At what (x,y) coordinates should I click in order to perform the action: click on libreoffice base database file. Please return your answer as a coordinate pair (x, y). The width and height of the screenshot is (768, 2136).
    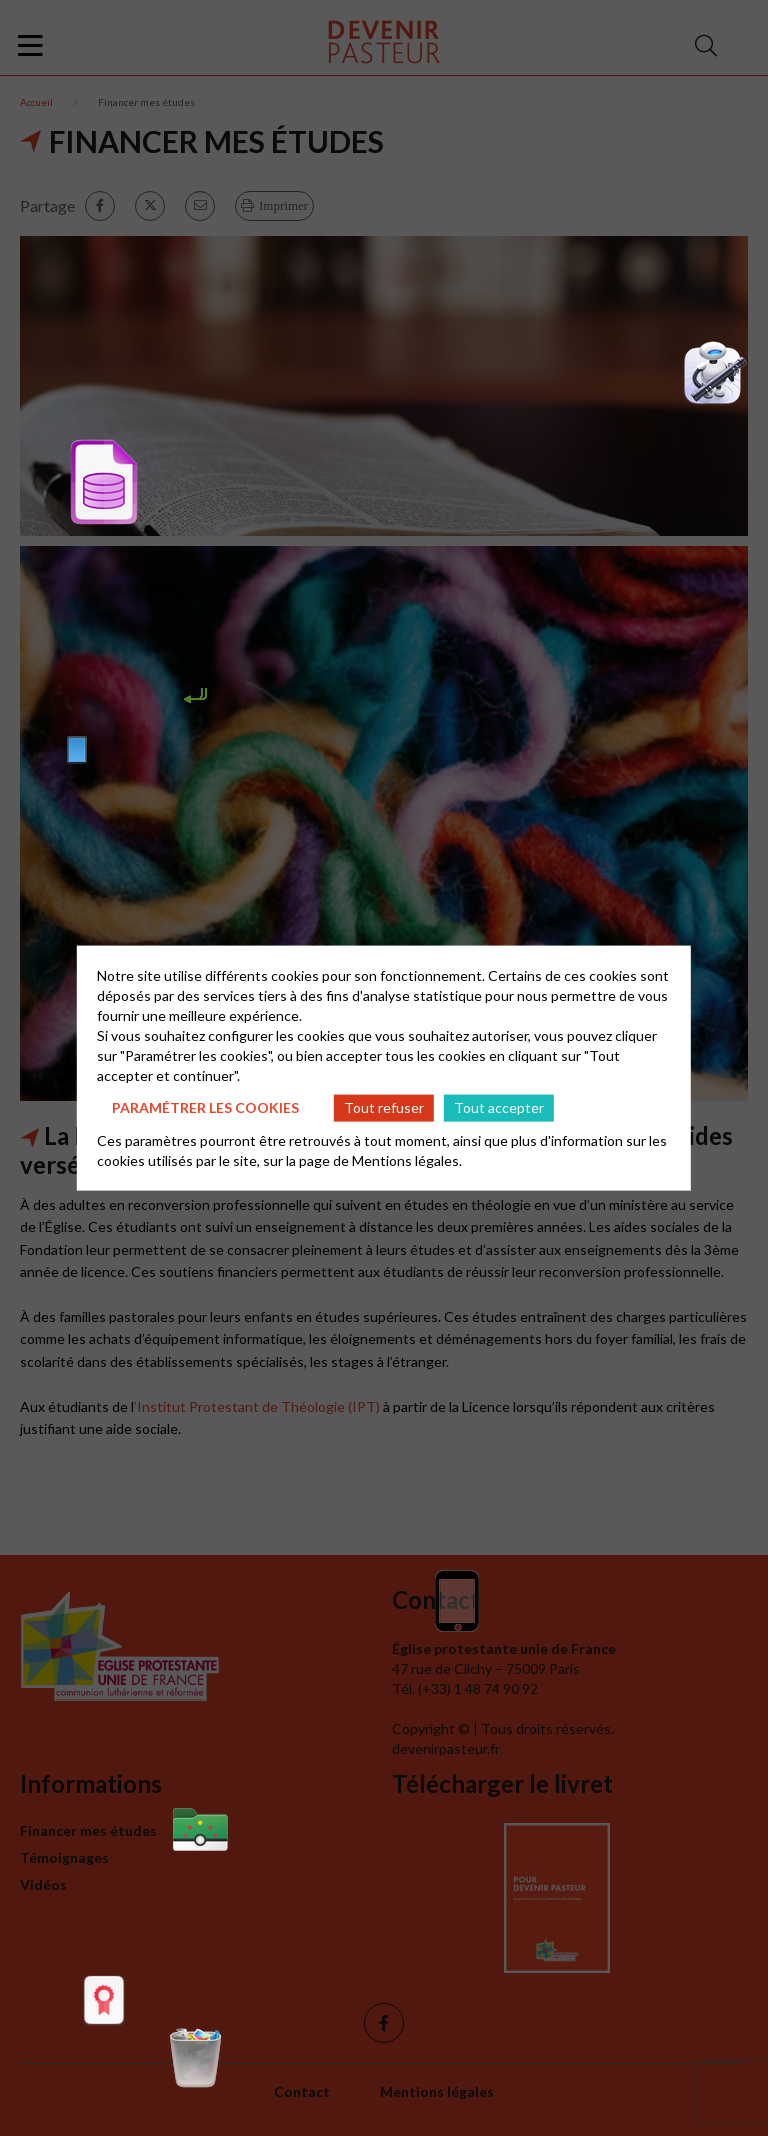
    Looking at the image, I should click on (104, 482).